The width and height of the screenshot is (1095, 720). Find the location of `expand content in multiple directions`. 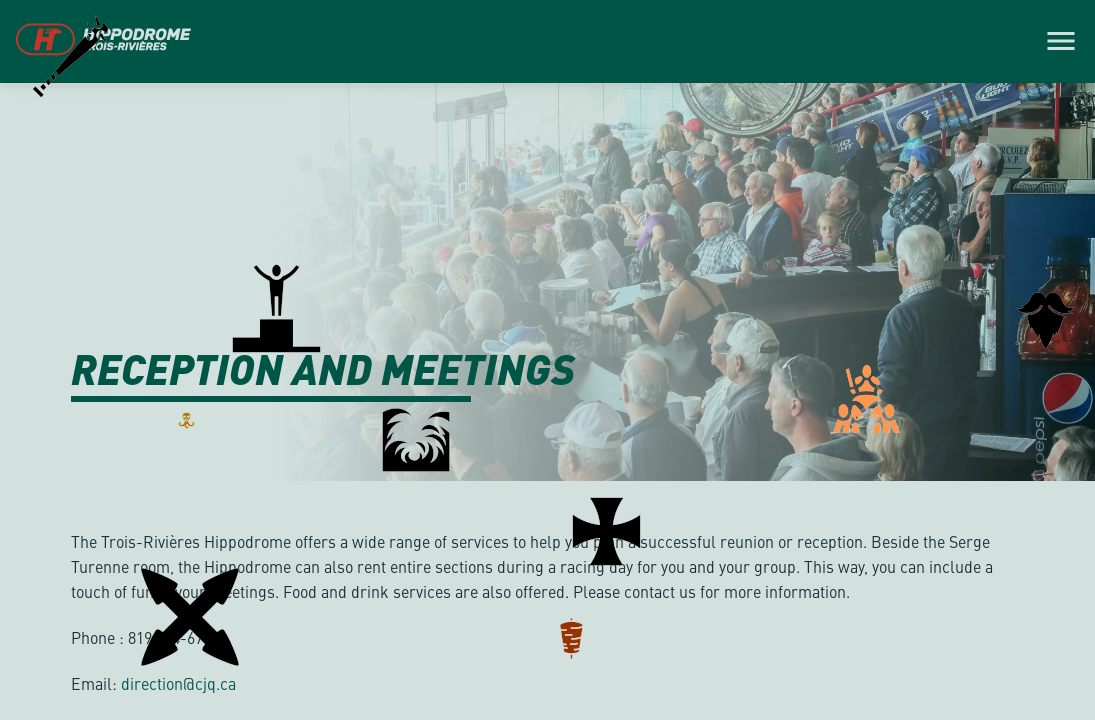

expand content in multiple directions is located at coordinates (190, 617).